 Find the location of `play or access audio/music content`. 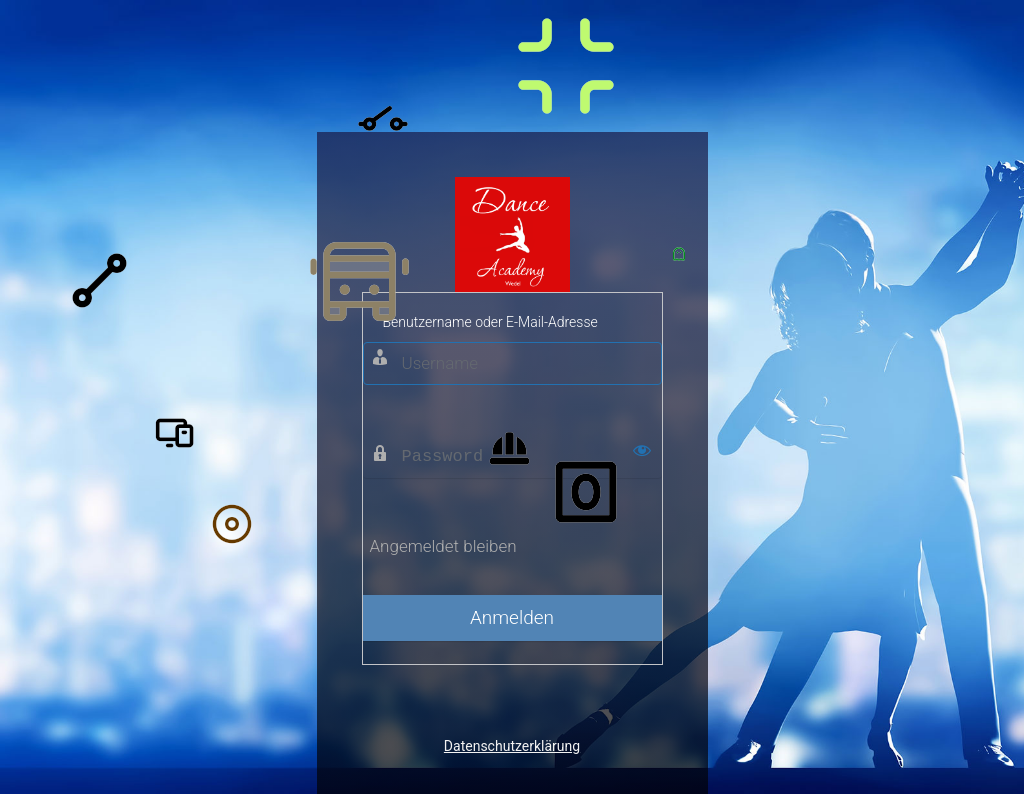

play or access audio/music content is located at coordinates (232, 524).